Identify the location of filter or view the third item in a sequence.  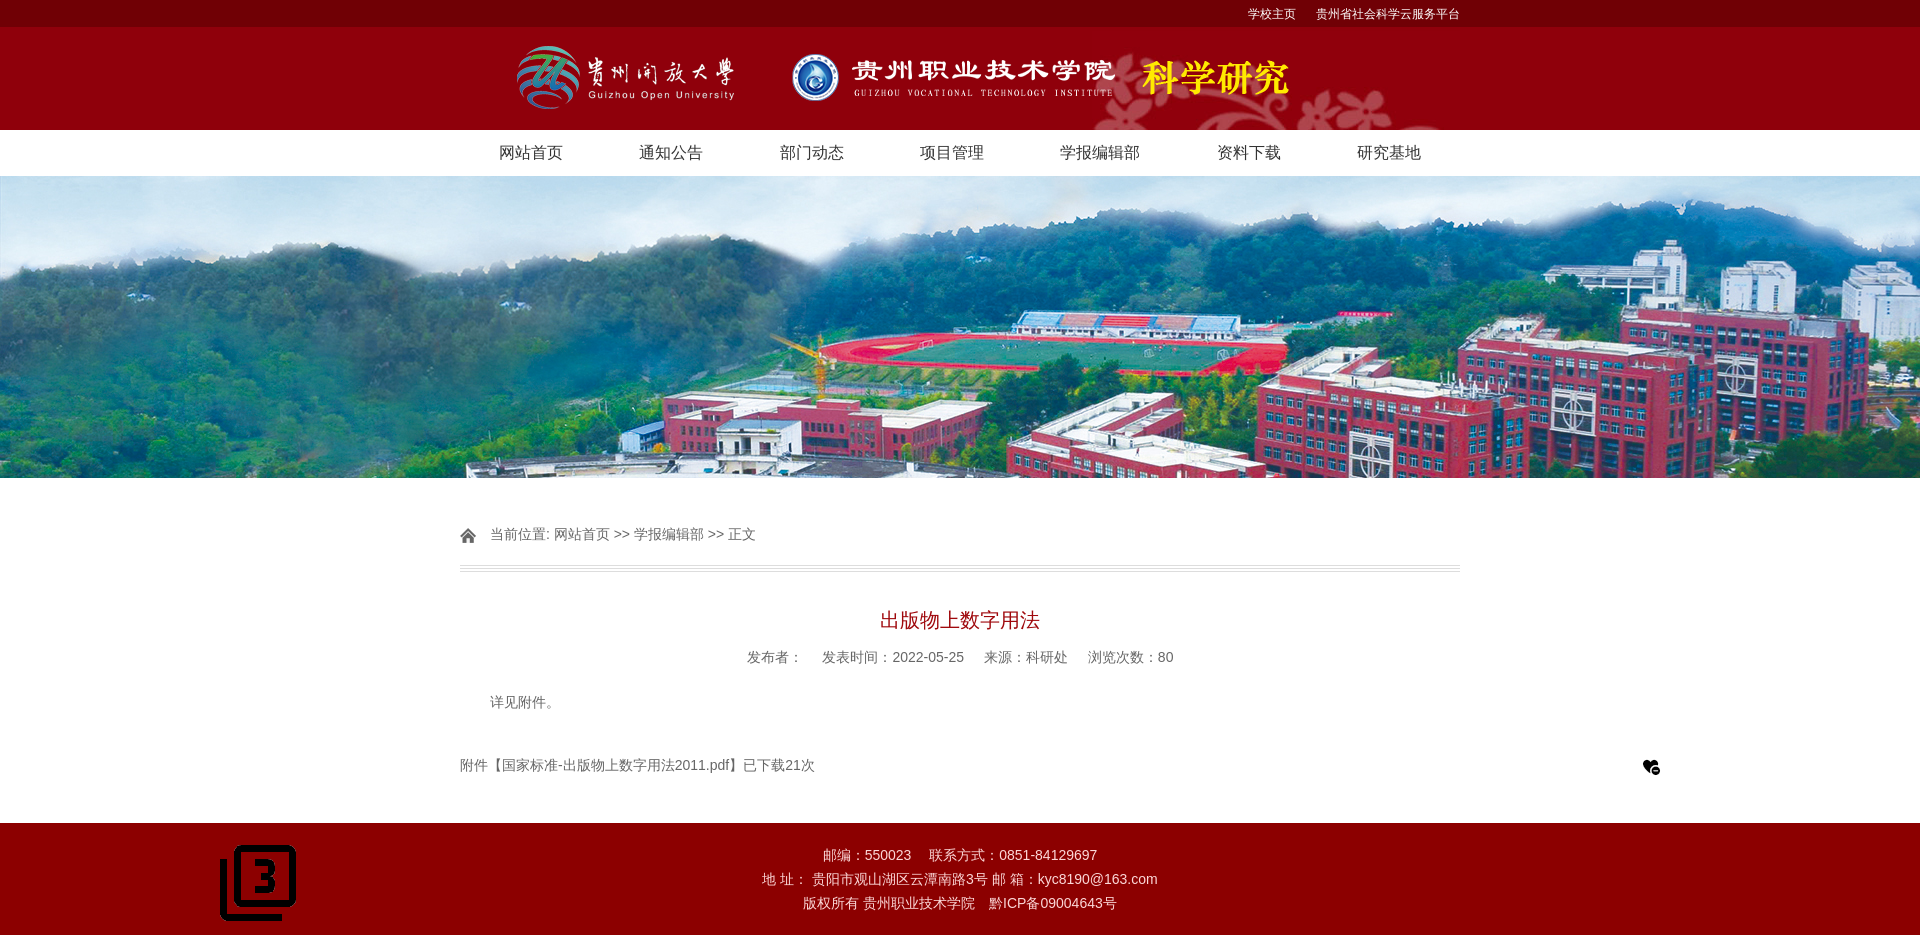
(258, 883).